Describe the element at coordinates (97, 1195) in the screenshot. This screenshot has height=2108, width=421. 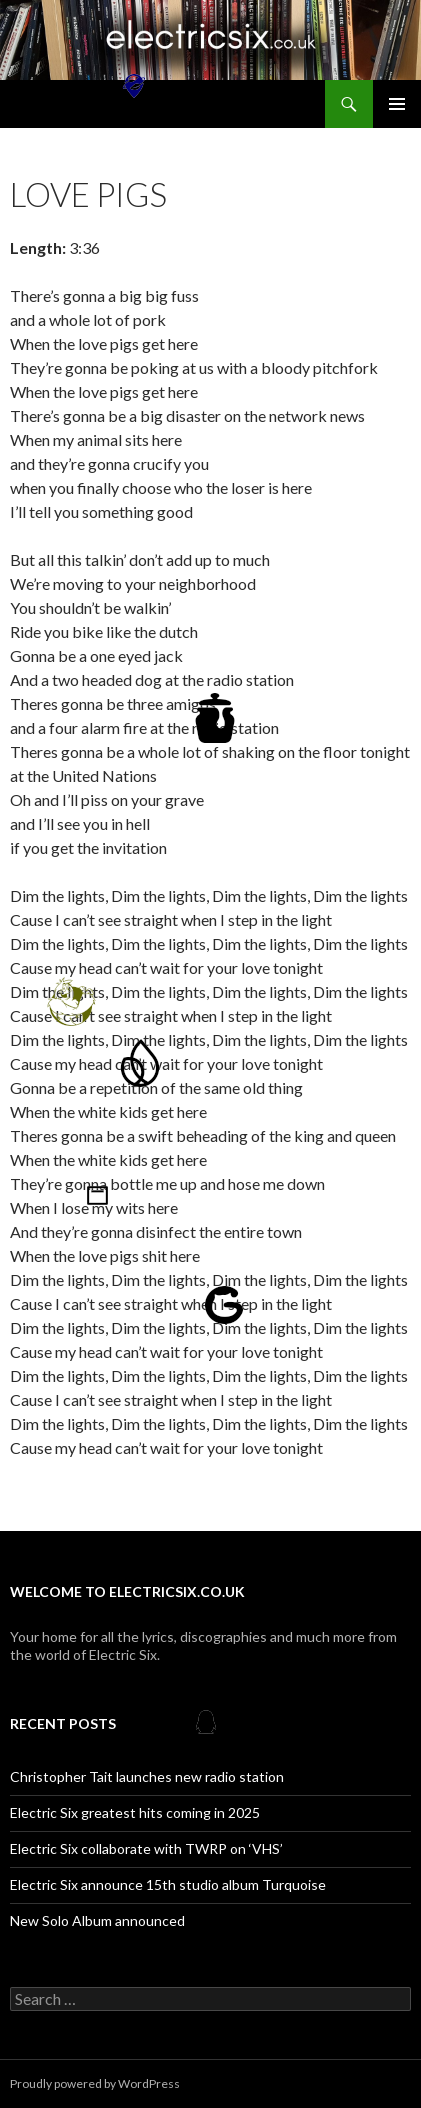
I see `switch to top panel layout` at that location.